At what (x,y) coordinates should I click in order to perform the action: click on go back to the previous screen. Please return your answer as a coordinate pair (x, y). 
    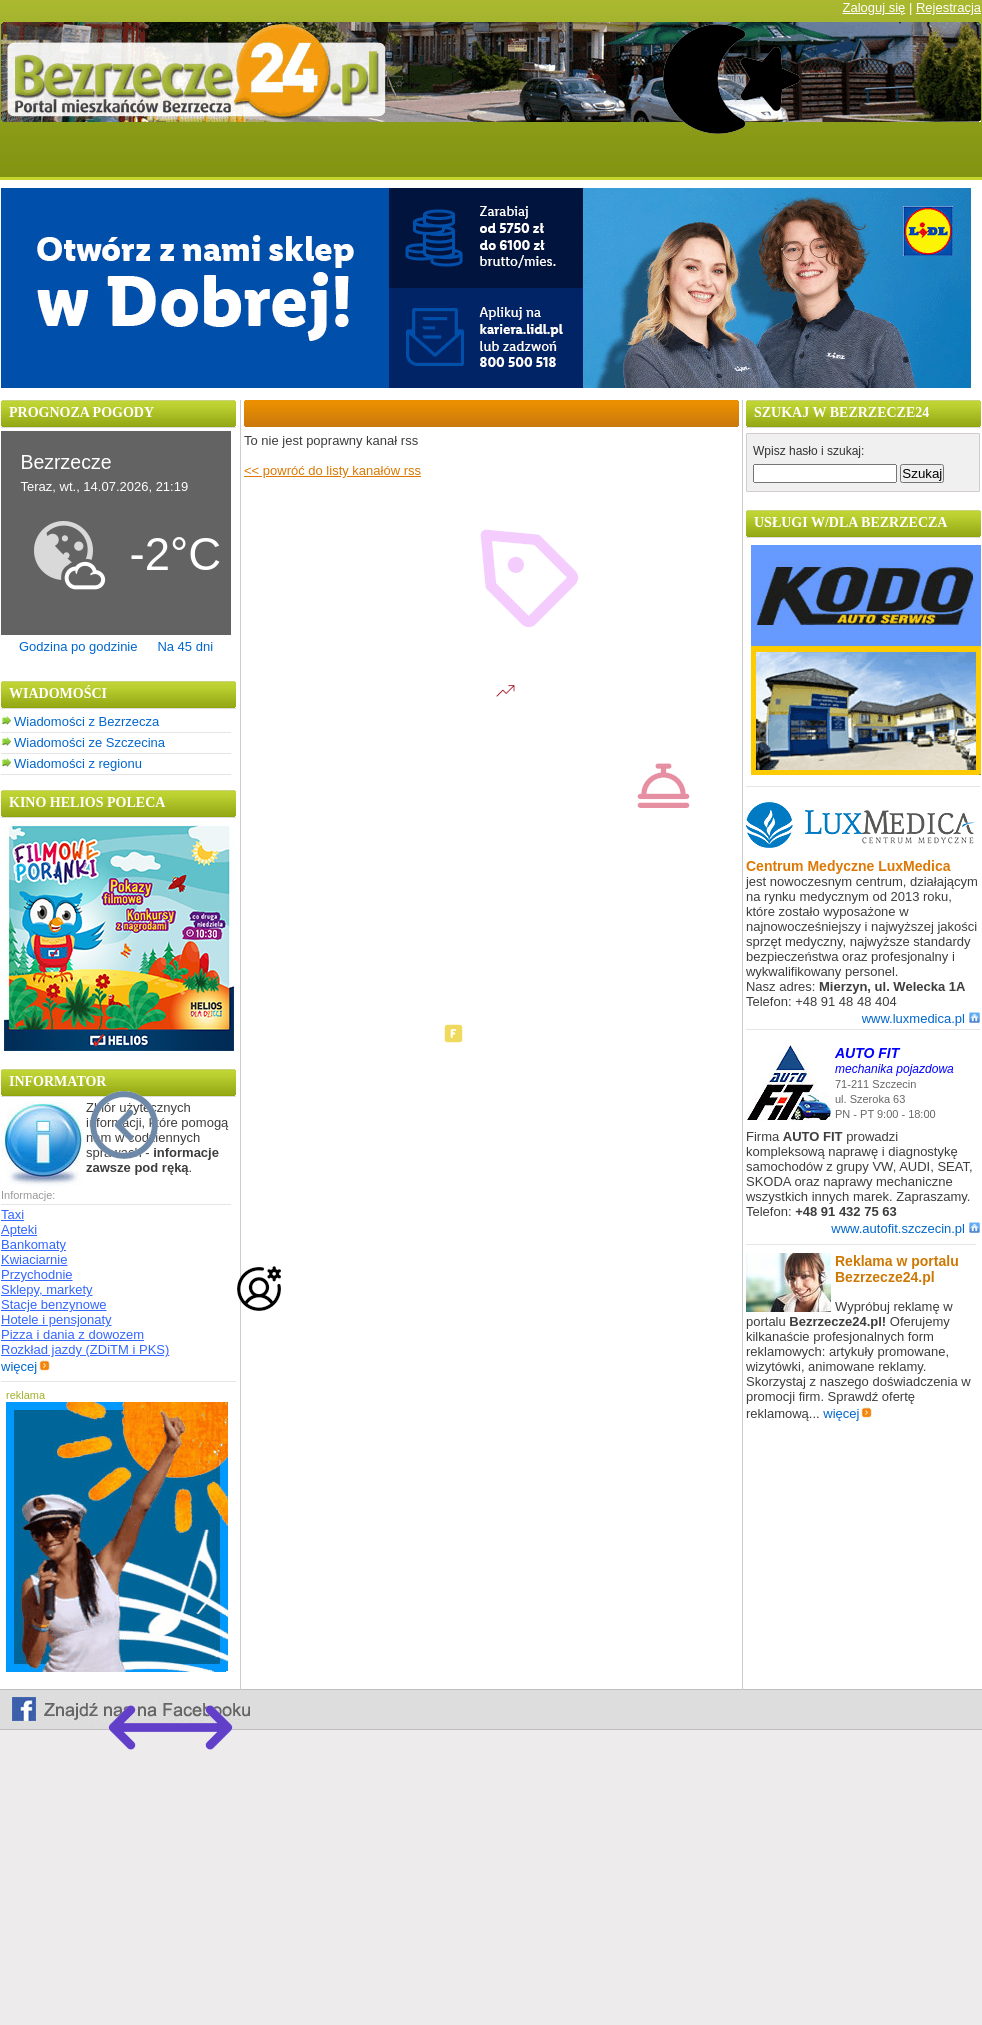
    Looking at the image, I should click on (124, 1125).